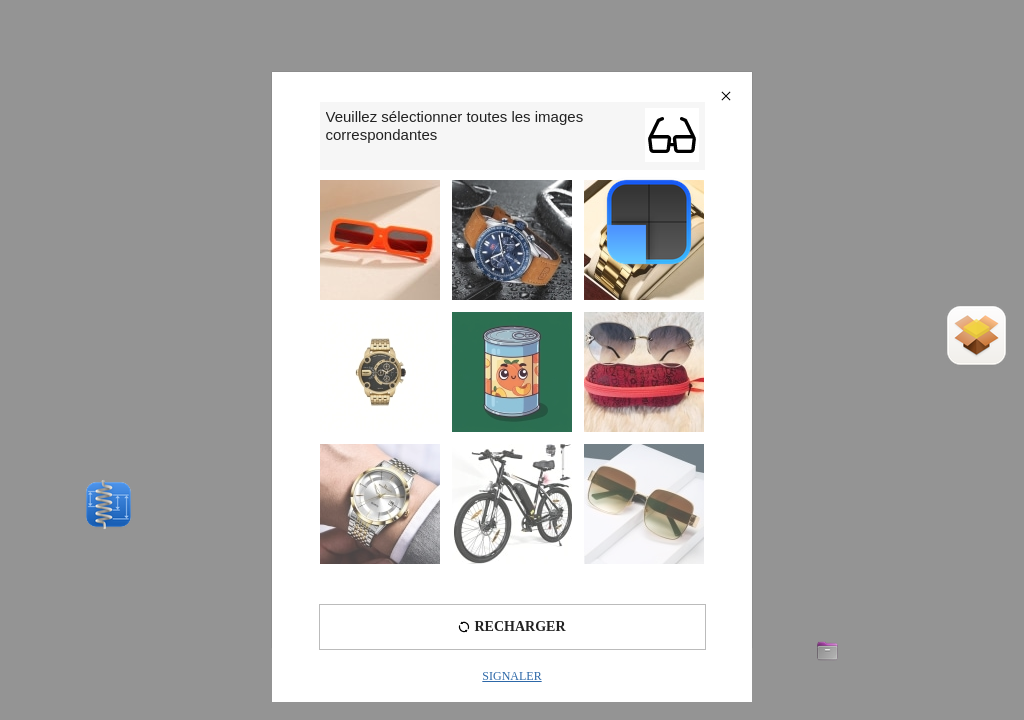 The width and height of the screenshot is (1024, 720). I want to click on open the file manager application, so click(827, 650).